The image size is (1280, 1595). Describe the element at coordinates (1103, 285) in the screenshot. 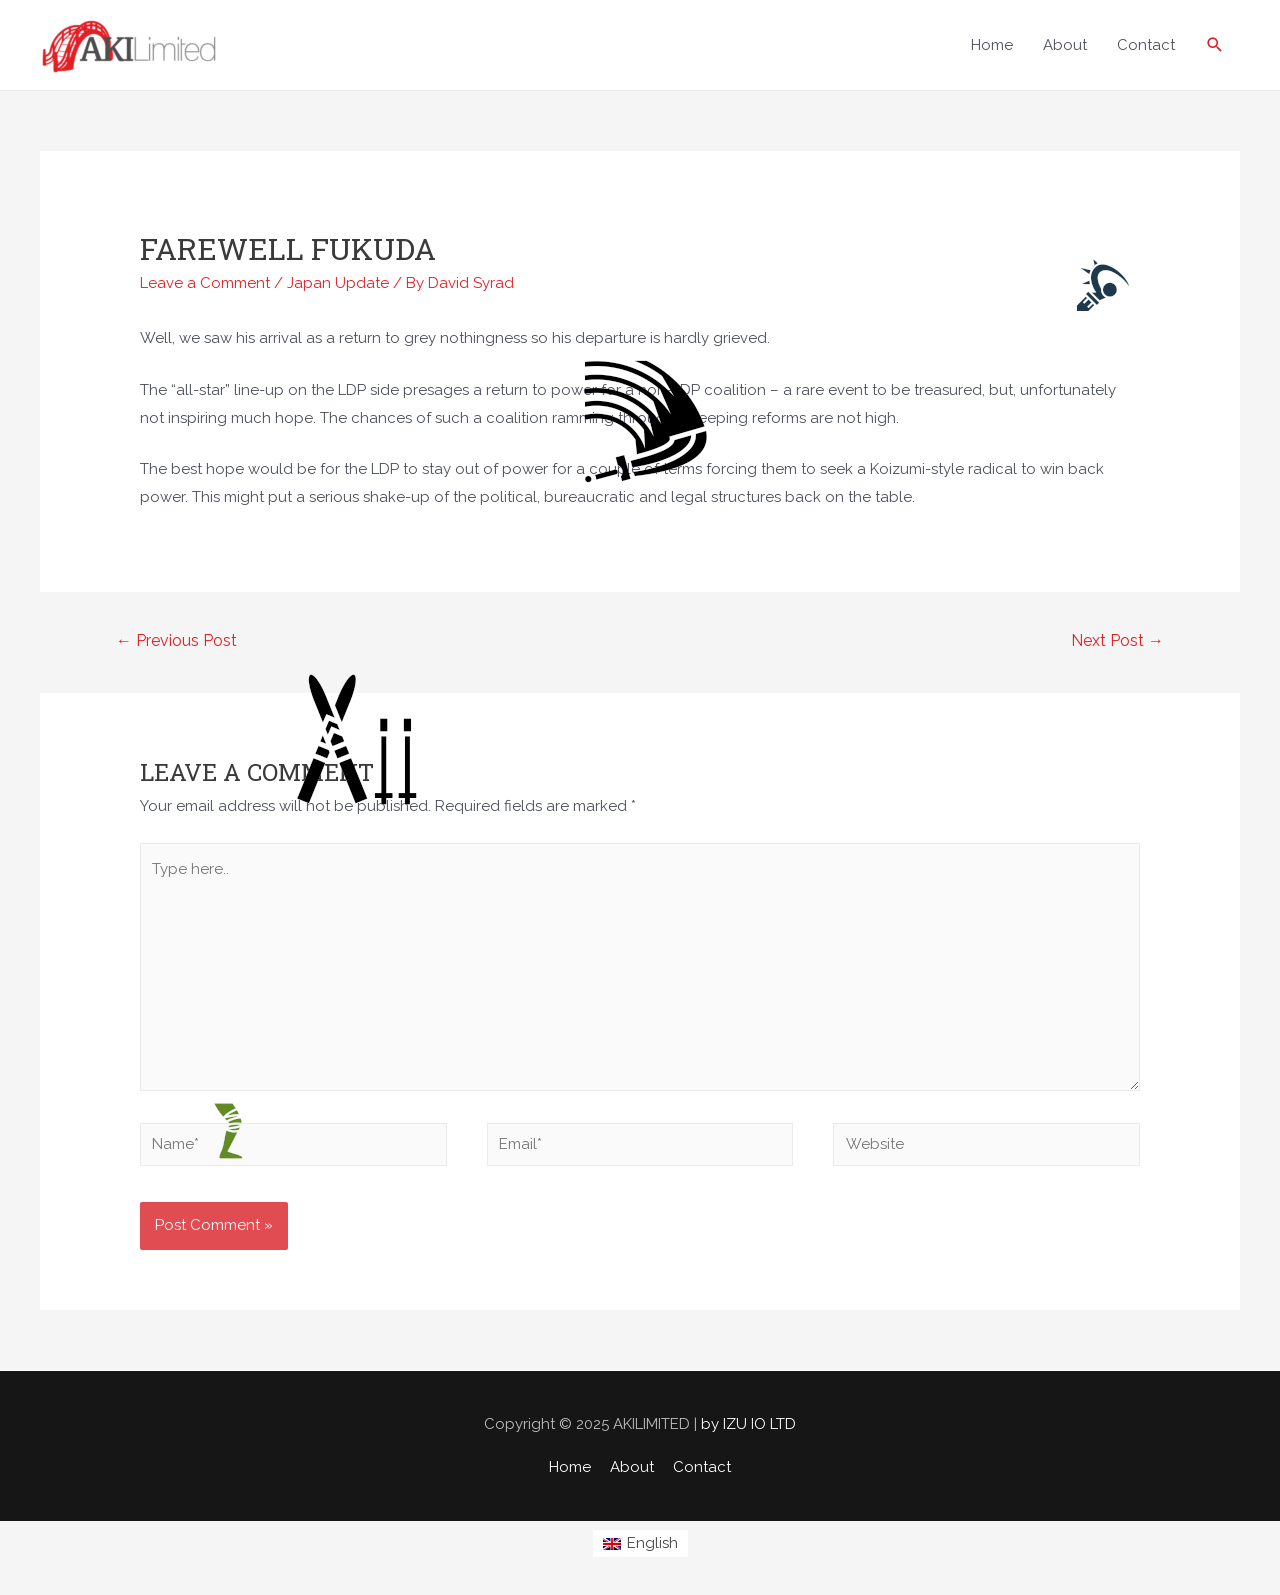

I see `equip a magic staff or wand` at that location.